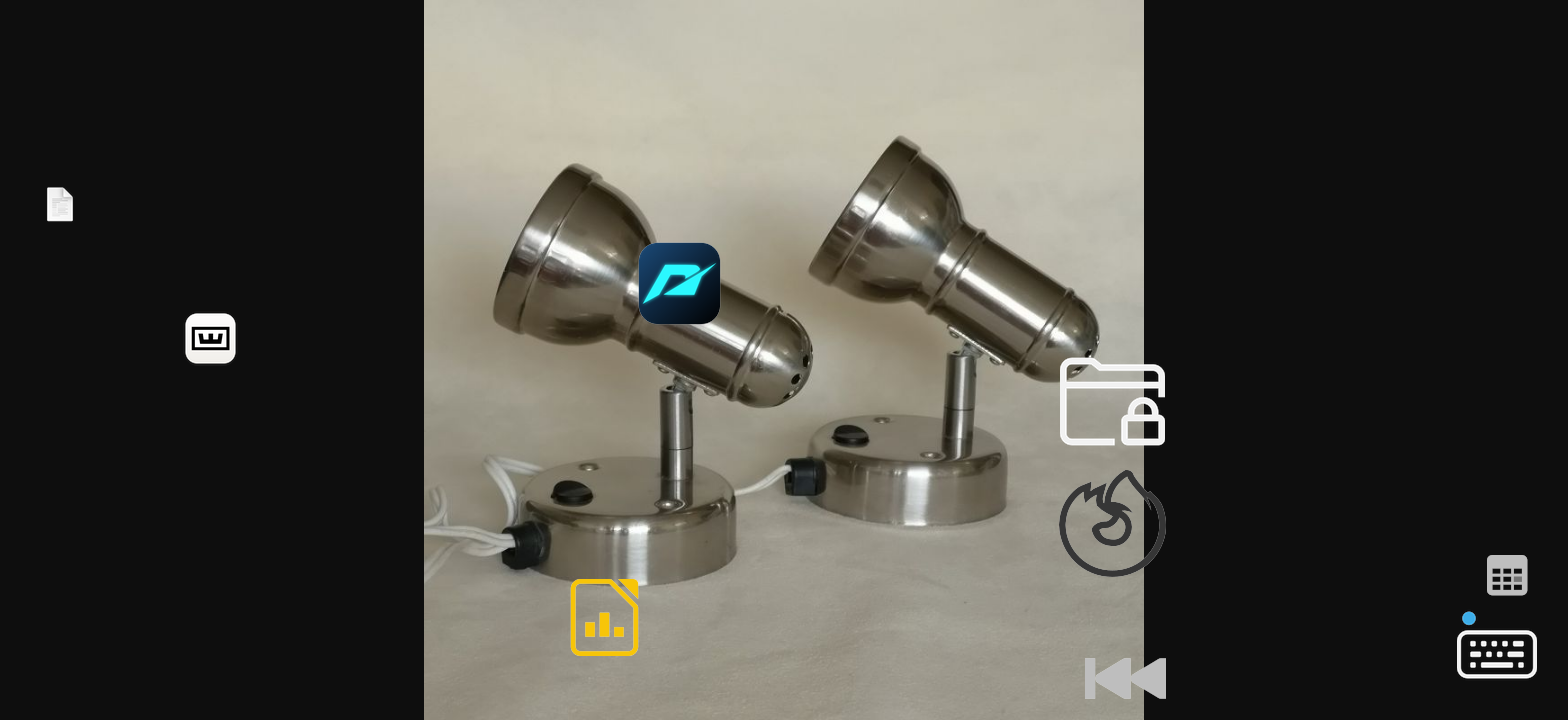 This screenshot has height=720, width=1568. What do you see at coordinates (1112, 523) in the screenshot?
I see `open firefox browser` at bounding box center [1112, 523].